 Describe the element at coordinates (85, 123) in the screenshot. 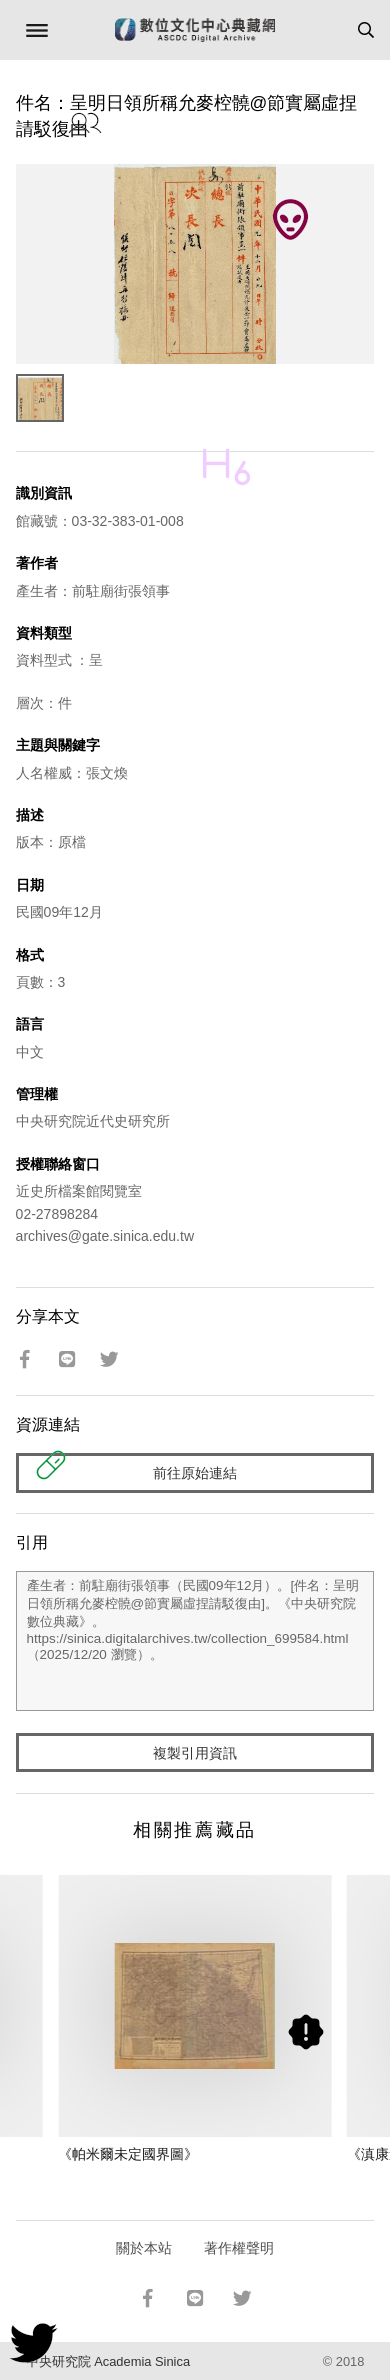

I see `view all users or contacts` at that location.